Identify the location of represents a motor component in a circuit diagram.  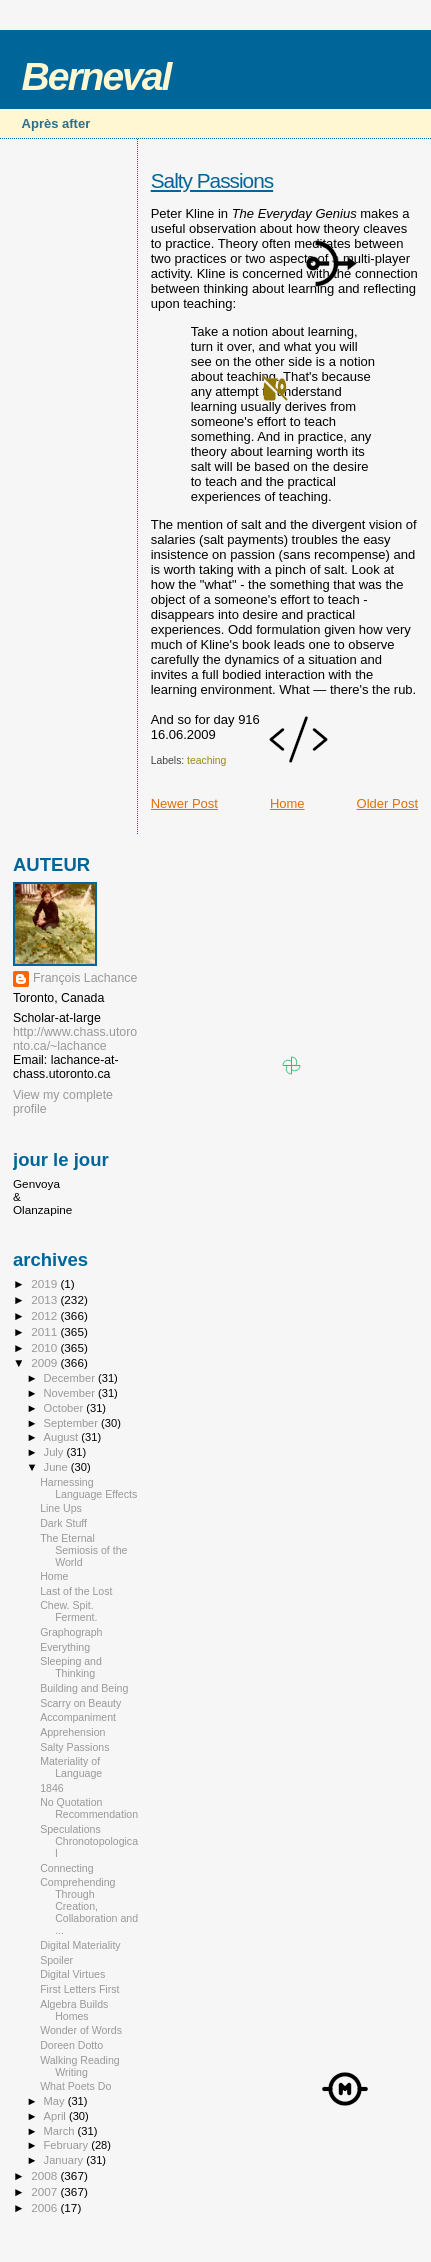
(345, 2089).